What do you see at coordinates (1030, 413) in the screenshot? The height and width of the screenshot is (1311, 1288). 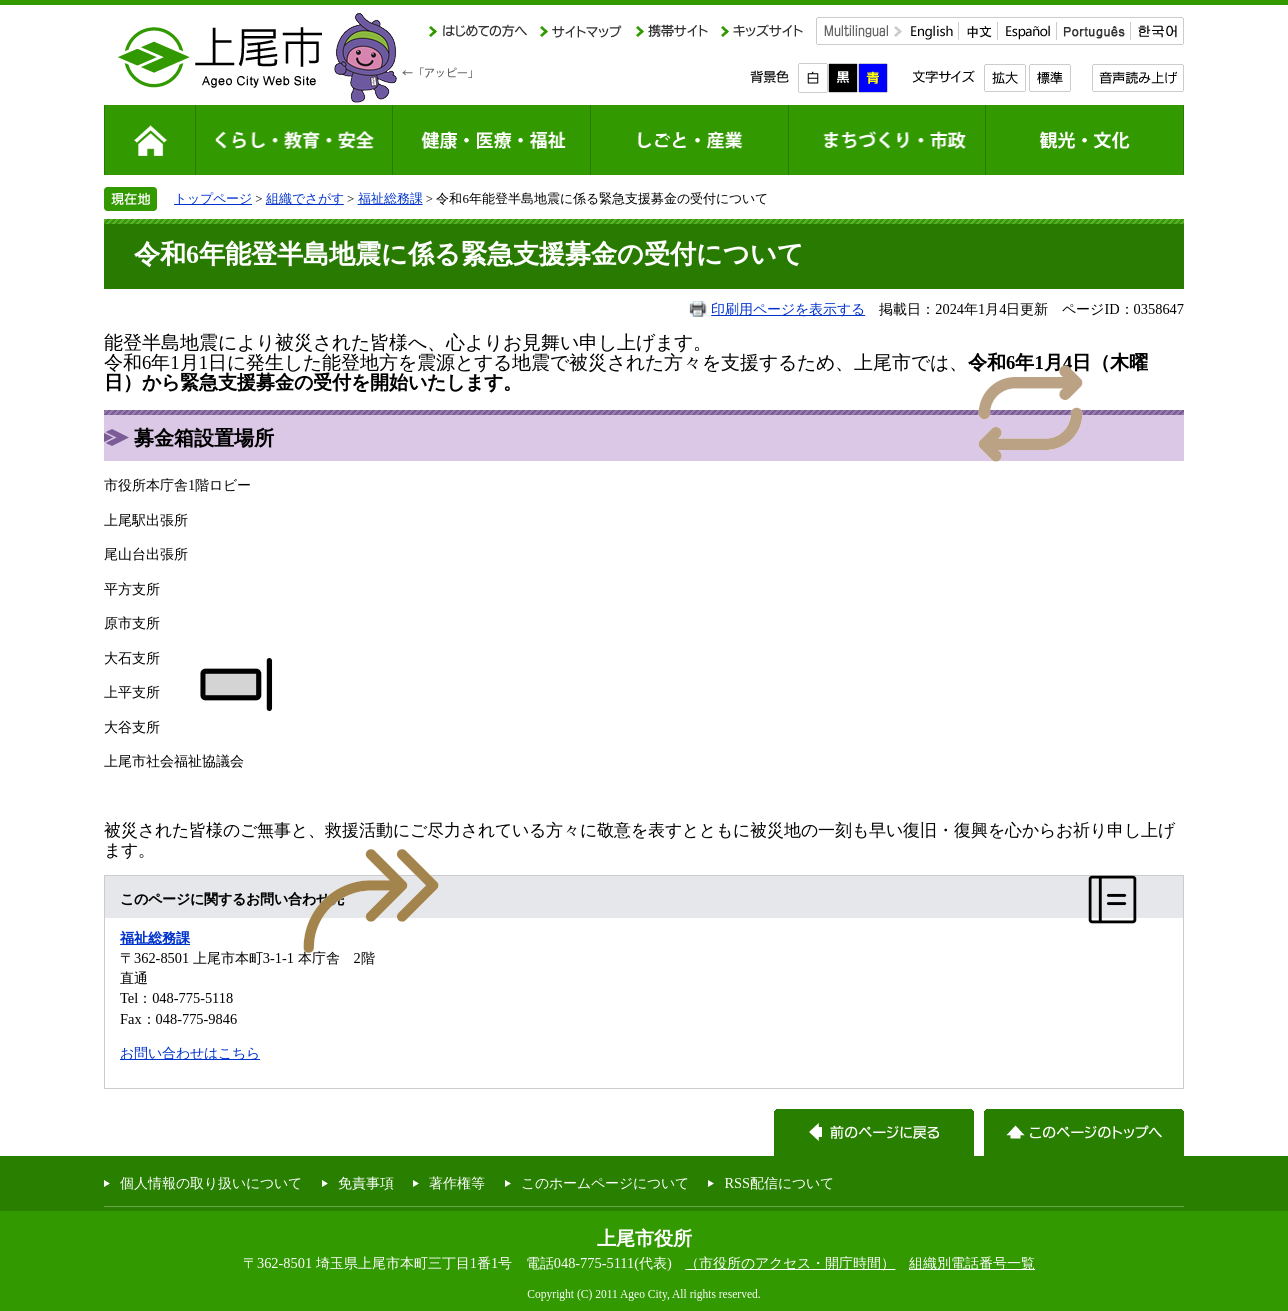 I see `enable repeat or loop playback` at bounding box center [1030, 413].